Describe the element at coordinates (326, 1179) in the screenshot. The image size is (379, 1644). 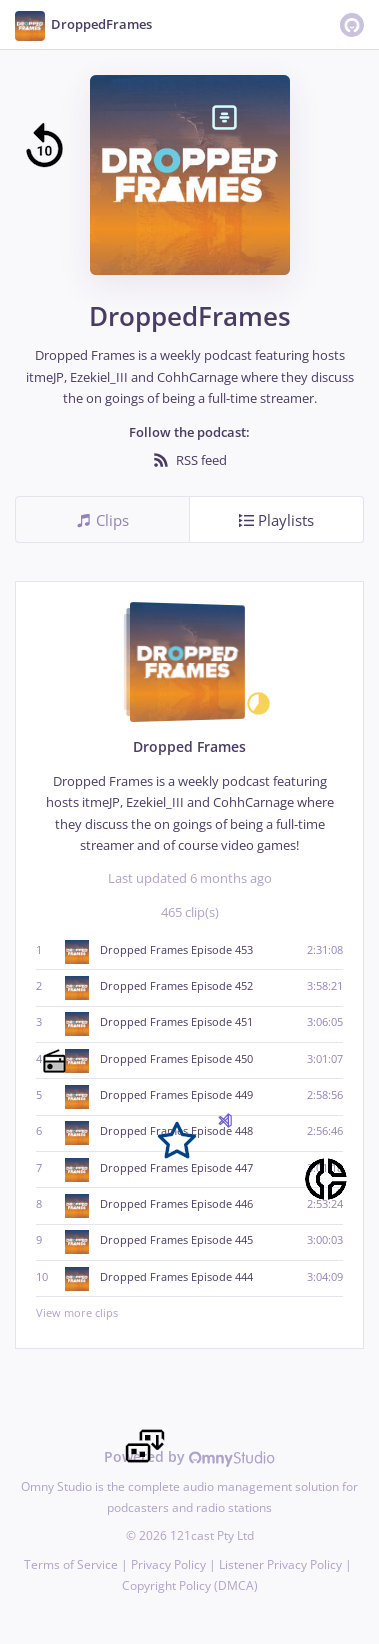
I see `view analytics or statistics breakdown` at that location.